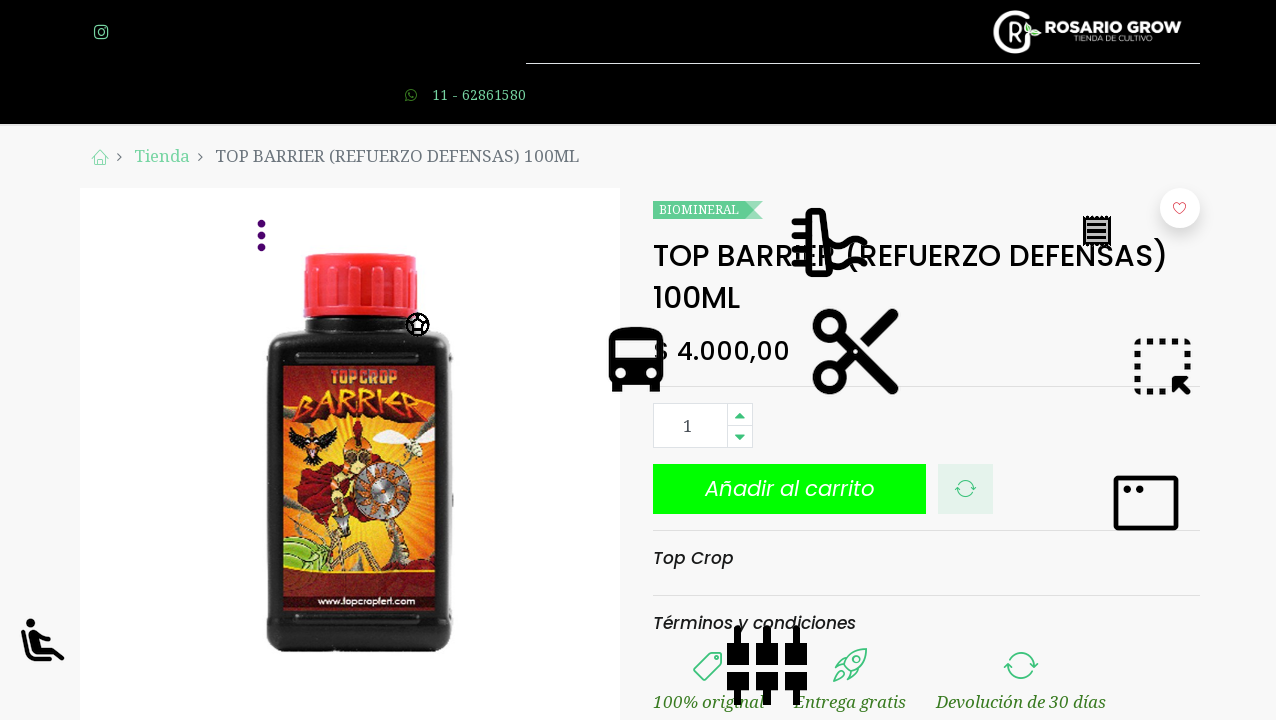 The width and height of the screenshot is (1276, 720). What do you see at coordinates (261, 235) in the screenshot?
I see `open more options menu` at bounding box center [261, 235].